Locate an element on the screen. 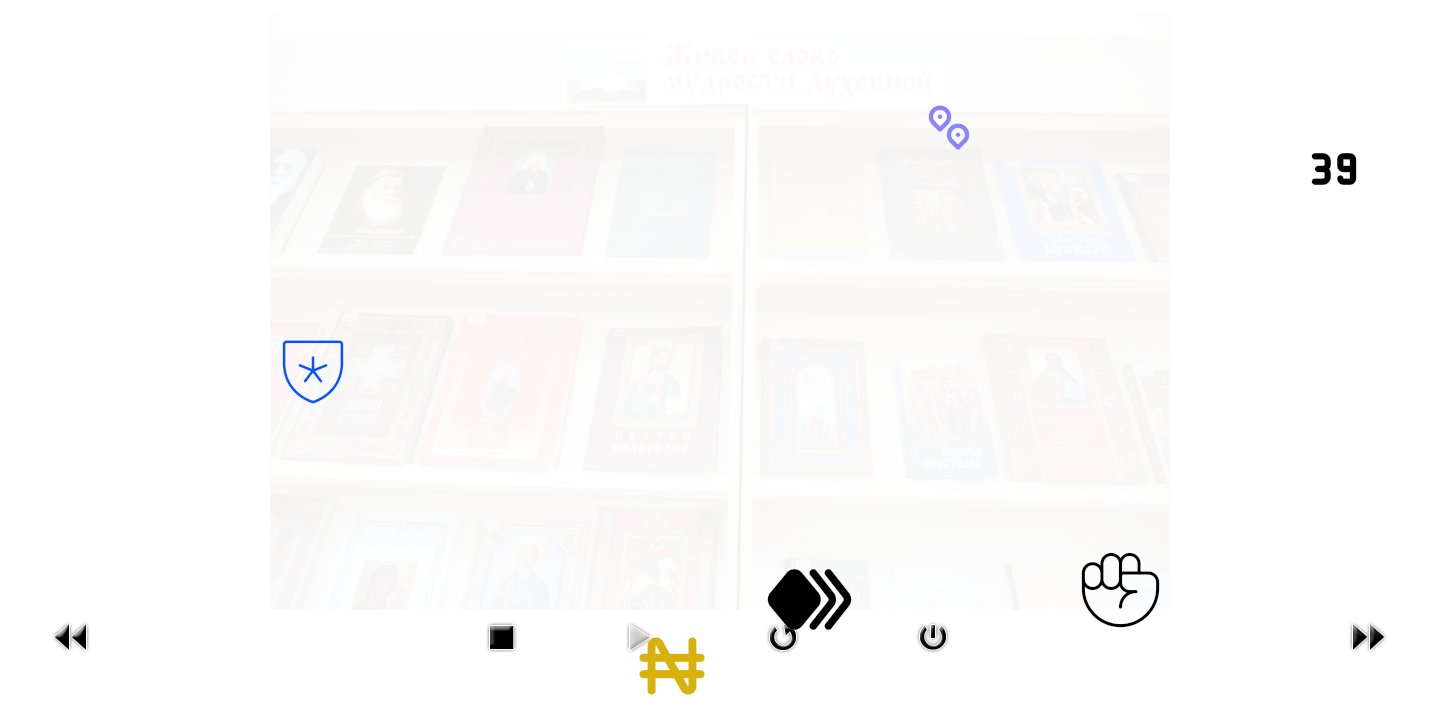 This screenshot has height=720, width=1440. access animation keyframes is located at coordinates (809, 599).